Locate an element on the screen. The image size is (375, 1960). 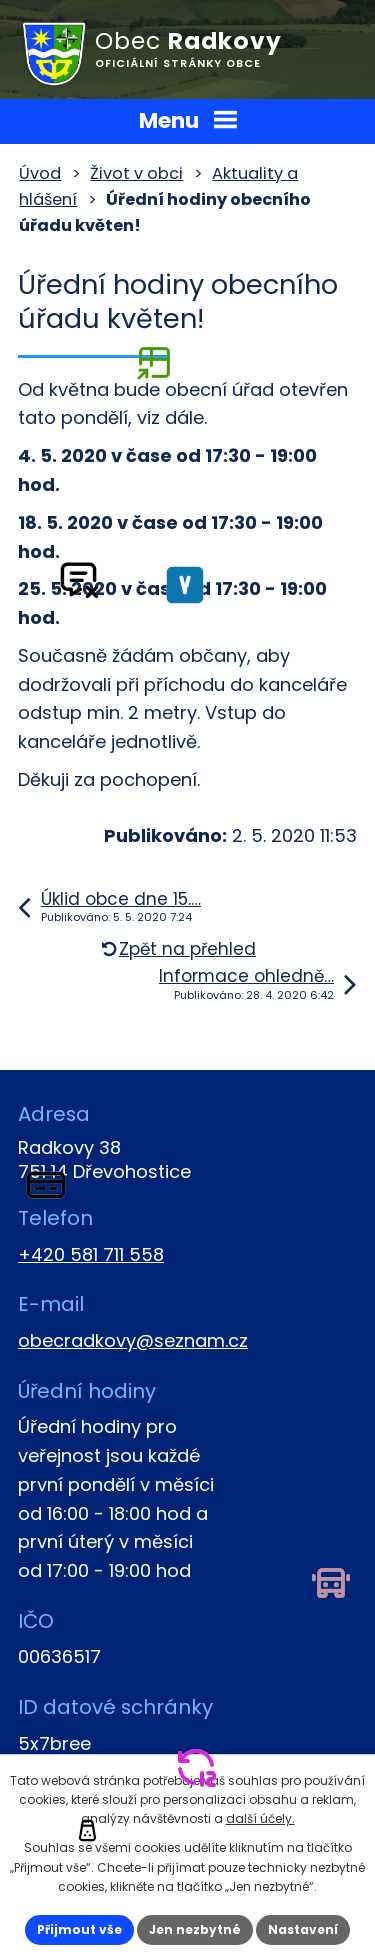
view bus routes or schedules is located at coordinates (331, 1583).